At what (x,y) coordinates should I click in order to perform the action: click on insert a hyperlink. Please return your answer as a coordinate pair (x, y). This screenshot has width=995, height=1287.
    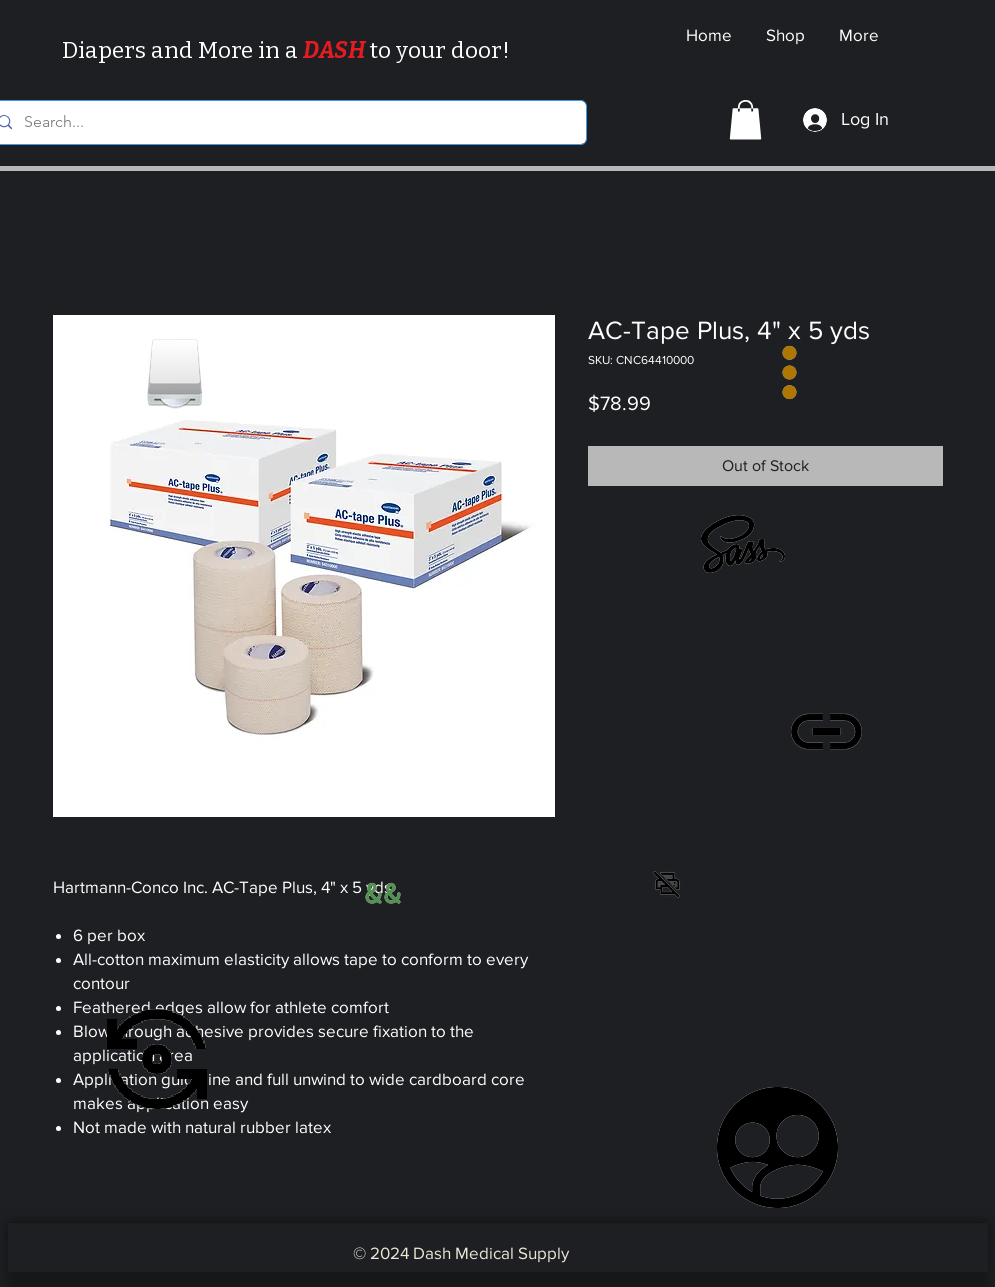
    Looking at the image, I should click on (826, 731).